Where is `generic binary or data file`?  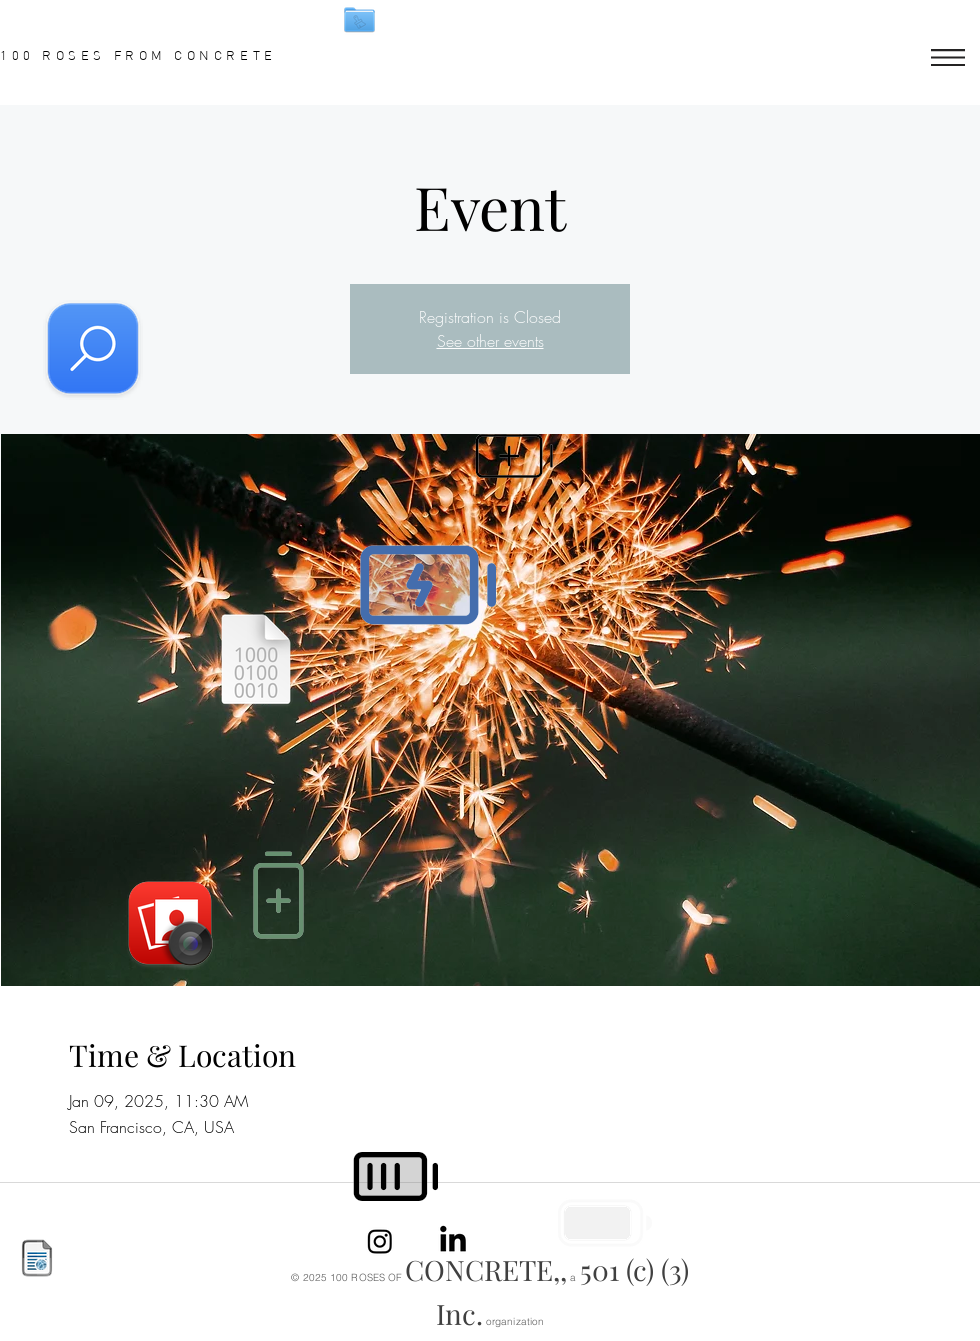
generic binary or data file is located at coordinates (256, 661).